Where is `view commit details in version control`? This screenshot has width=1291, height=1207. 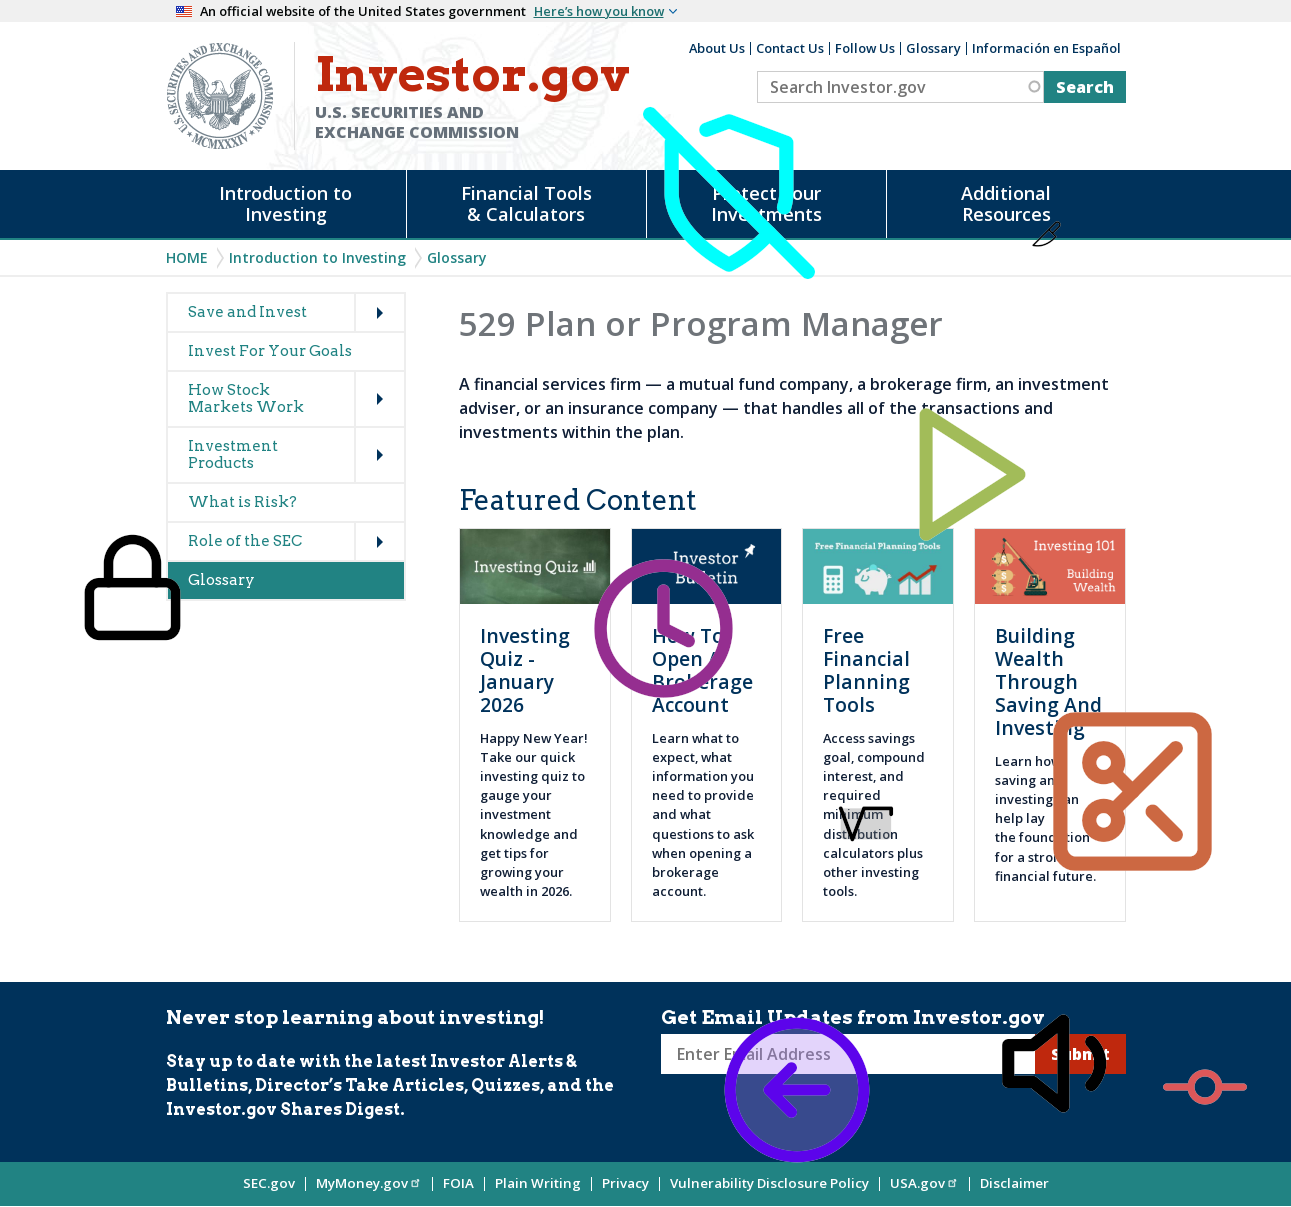
view commit details in version control is located at coordinates (1205, 1087).